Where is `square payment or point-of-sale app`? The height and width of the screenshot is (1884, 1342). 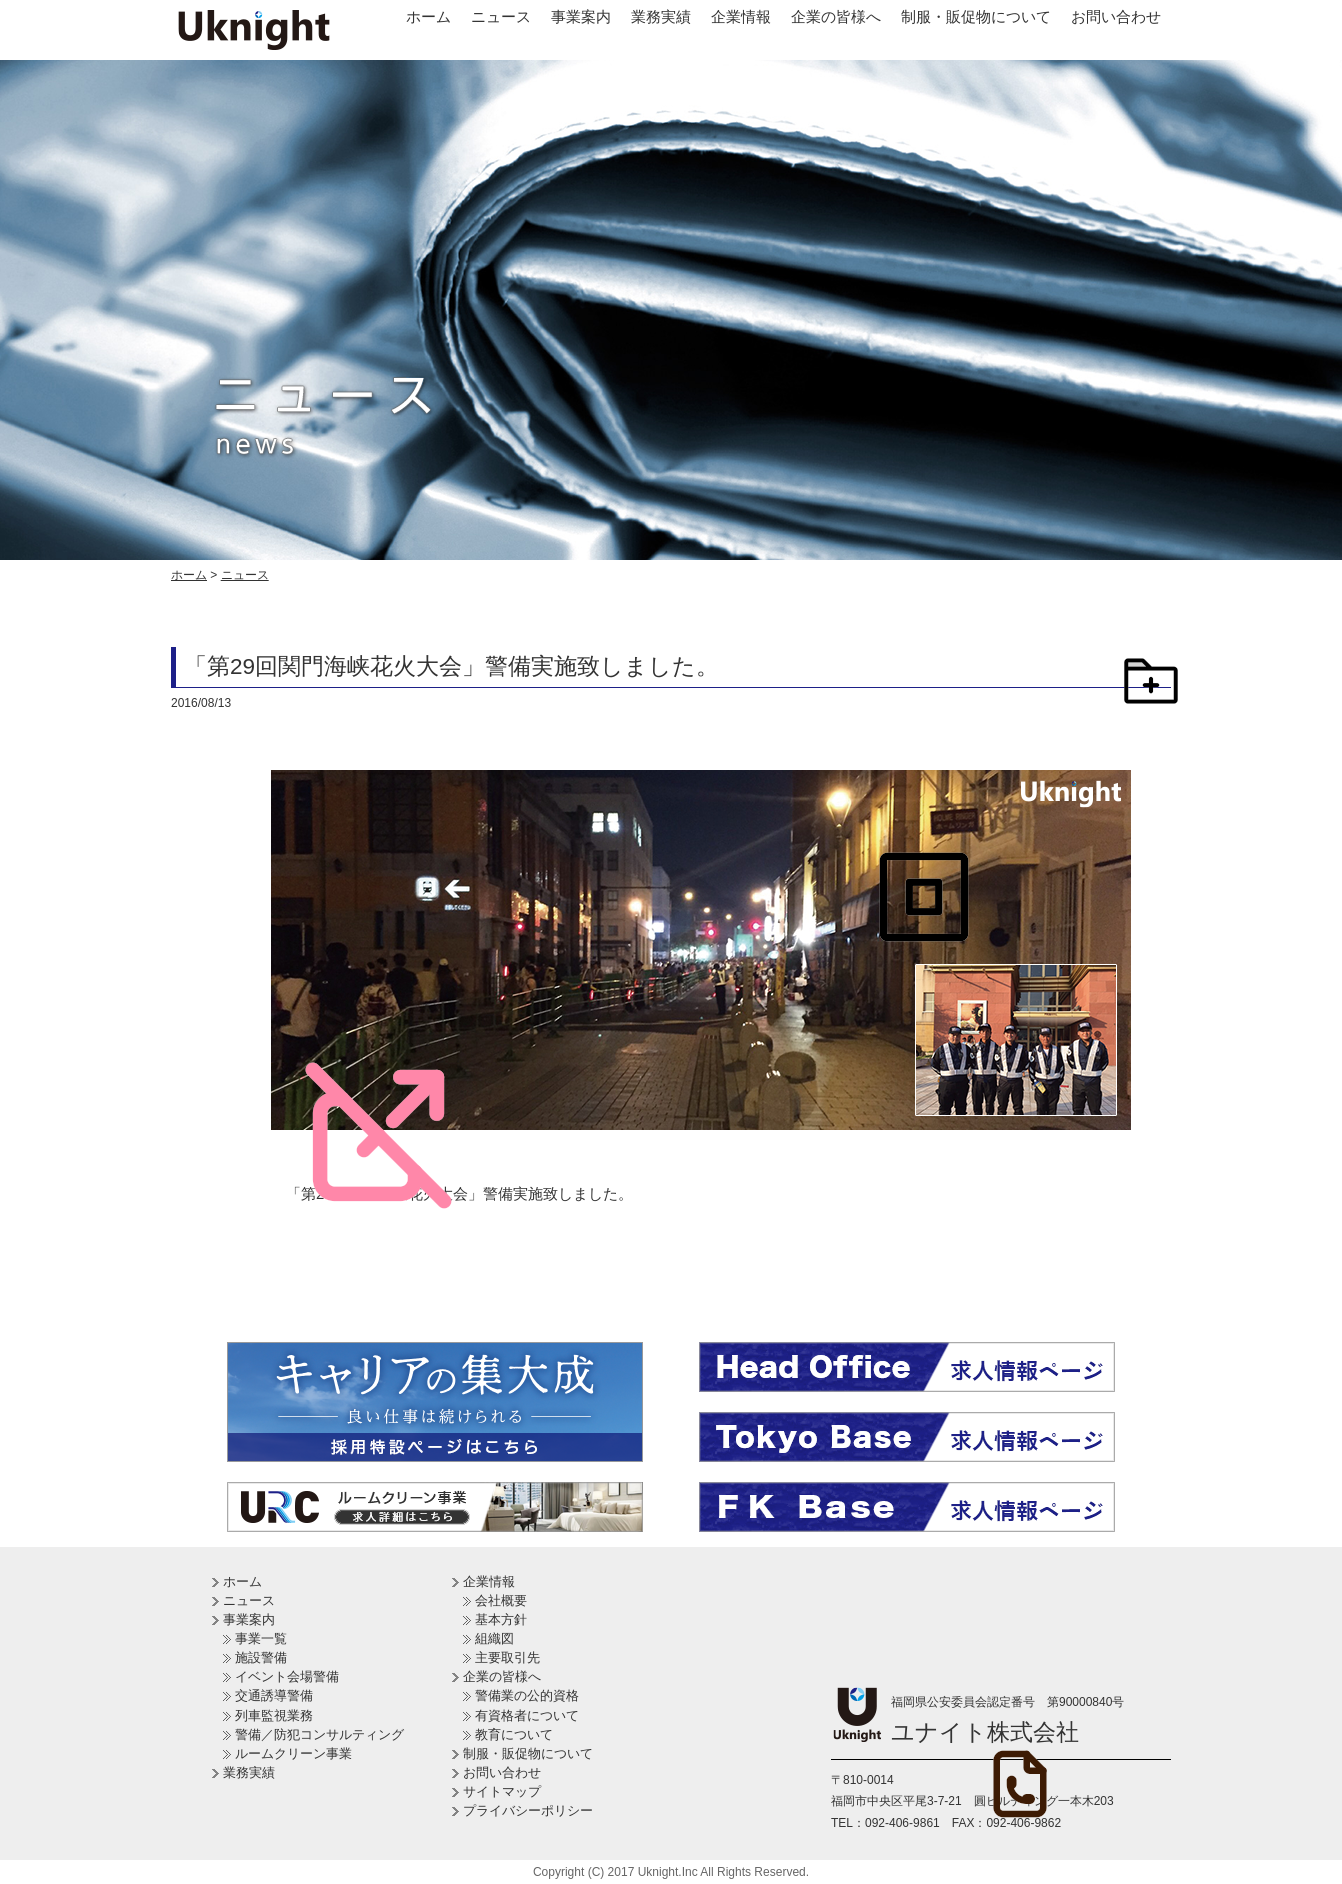 square payment or point-of-sale app is located at coordinates (924, 897).